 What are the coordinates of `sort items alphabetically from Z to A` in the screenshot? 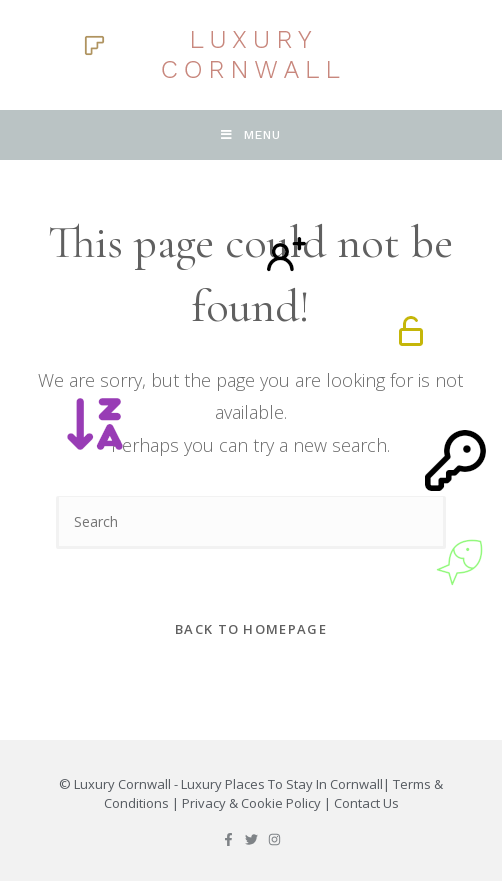 It's located at (95, 424).